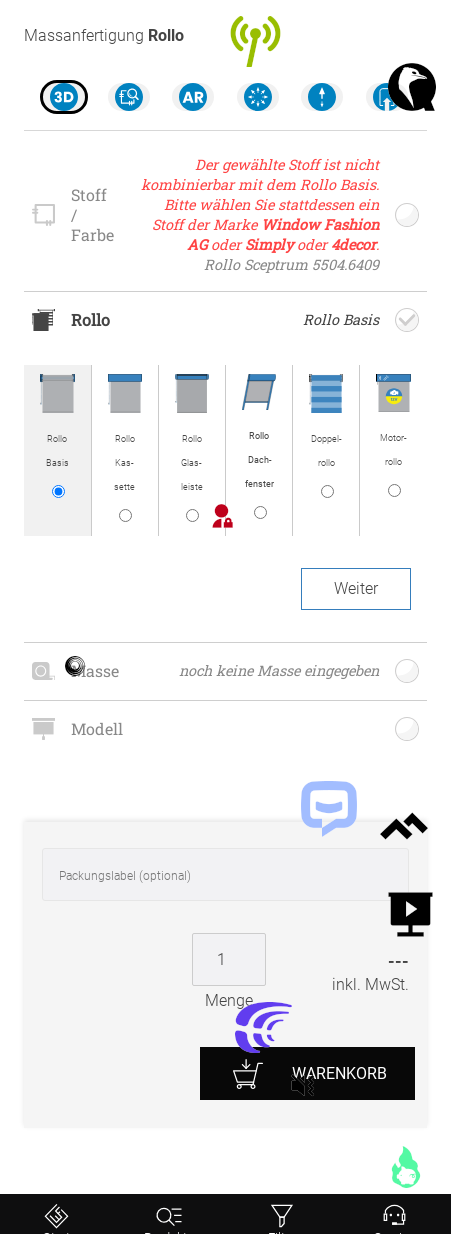  I want to click on Code Climate logo, so click(404, 826).